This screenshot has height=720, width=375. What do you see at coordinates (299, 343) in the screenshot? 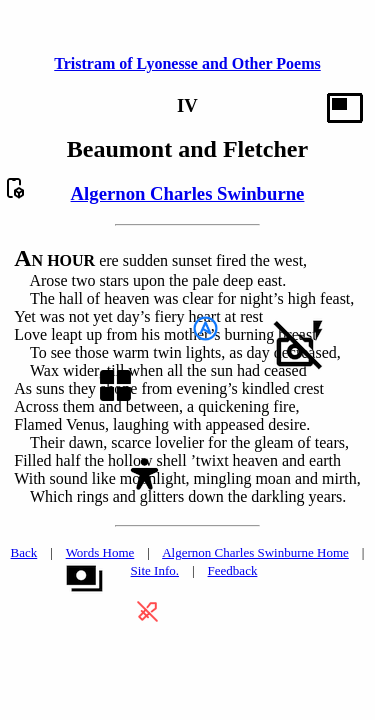
I see `disable camera flash` at bounding box center [299, 343].